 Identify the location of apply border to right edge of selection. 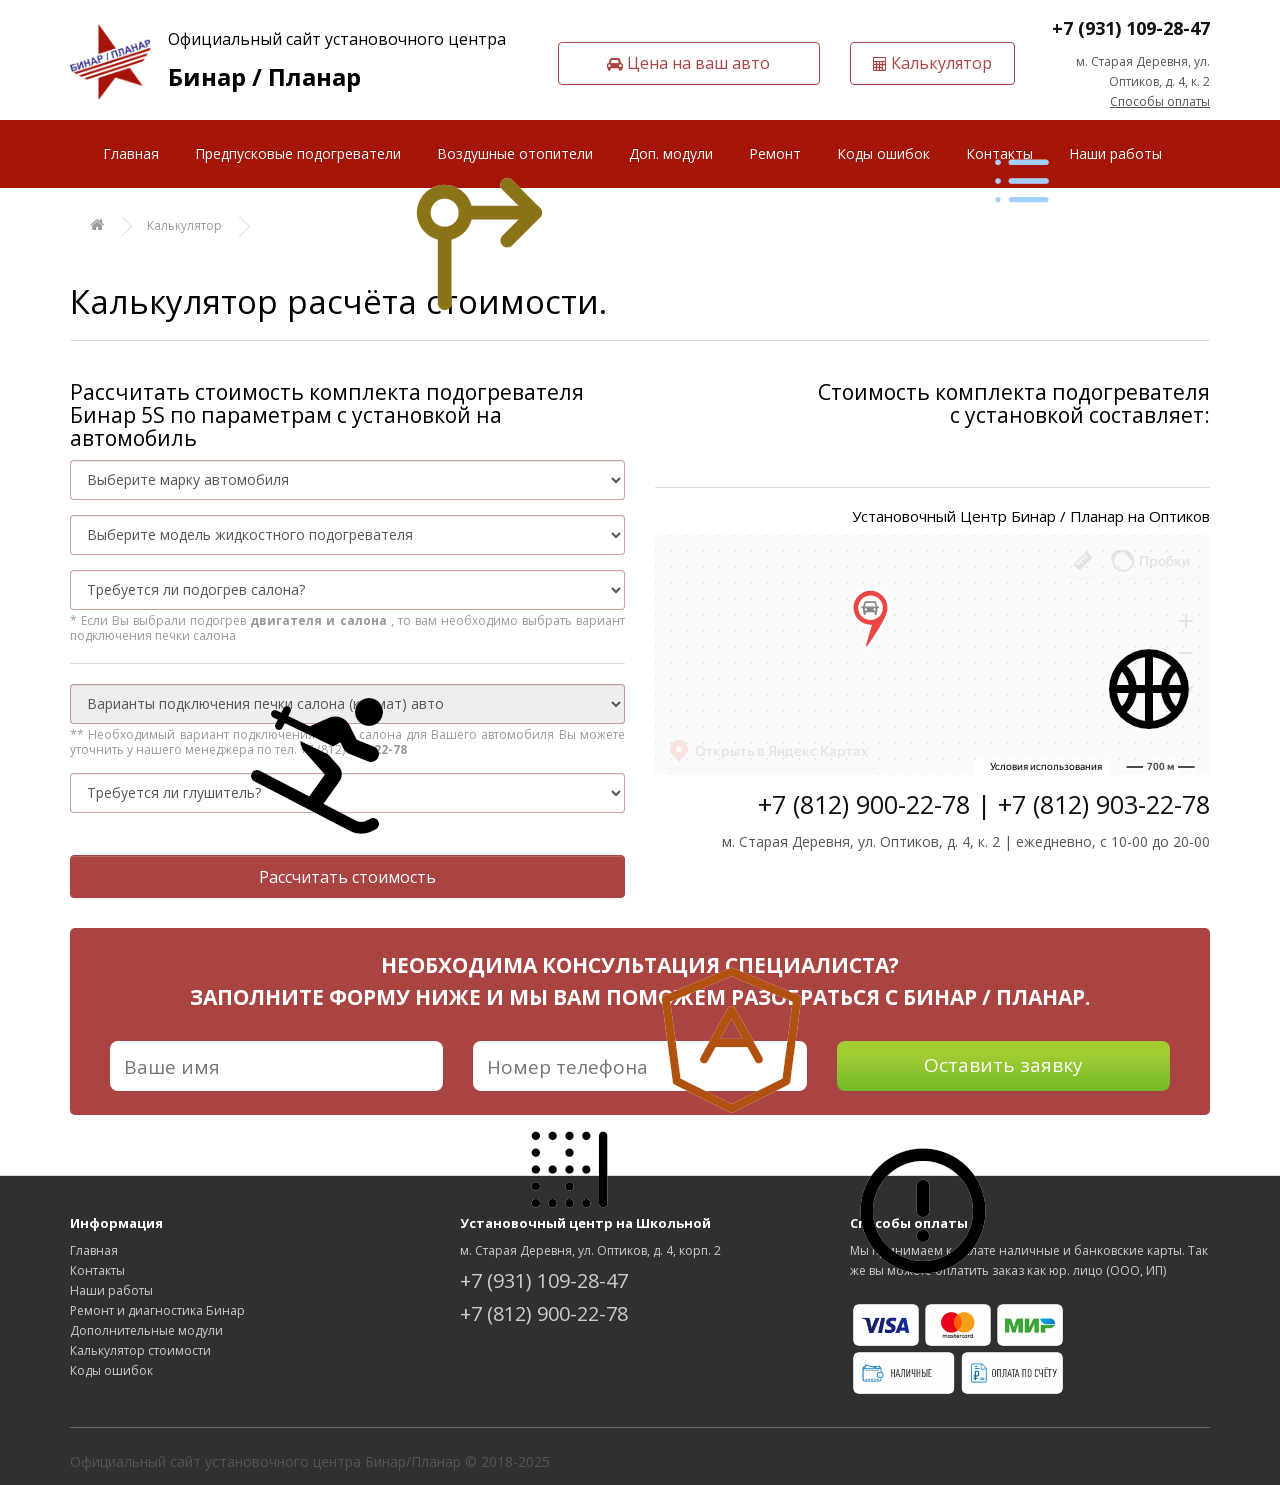
(569, 1169).